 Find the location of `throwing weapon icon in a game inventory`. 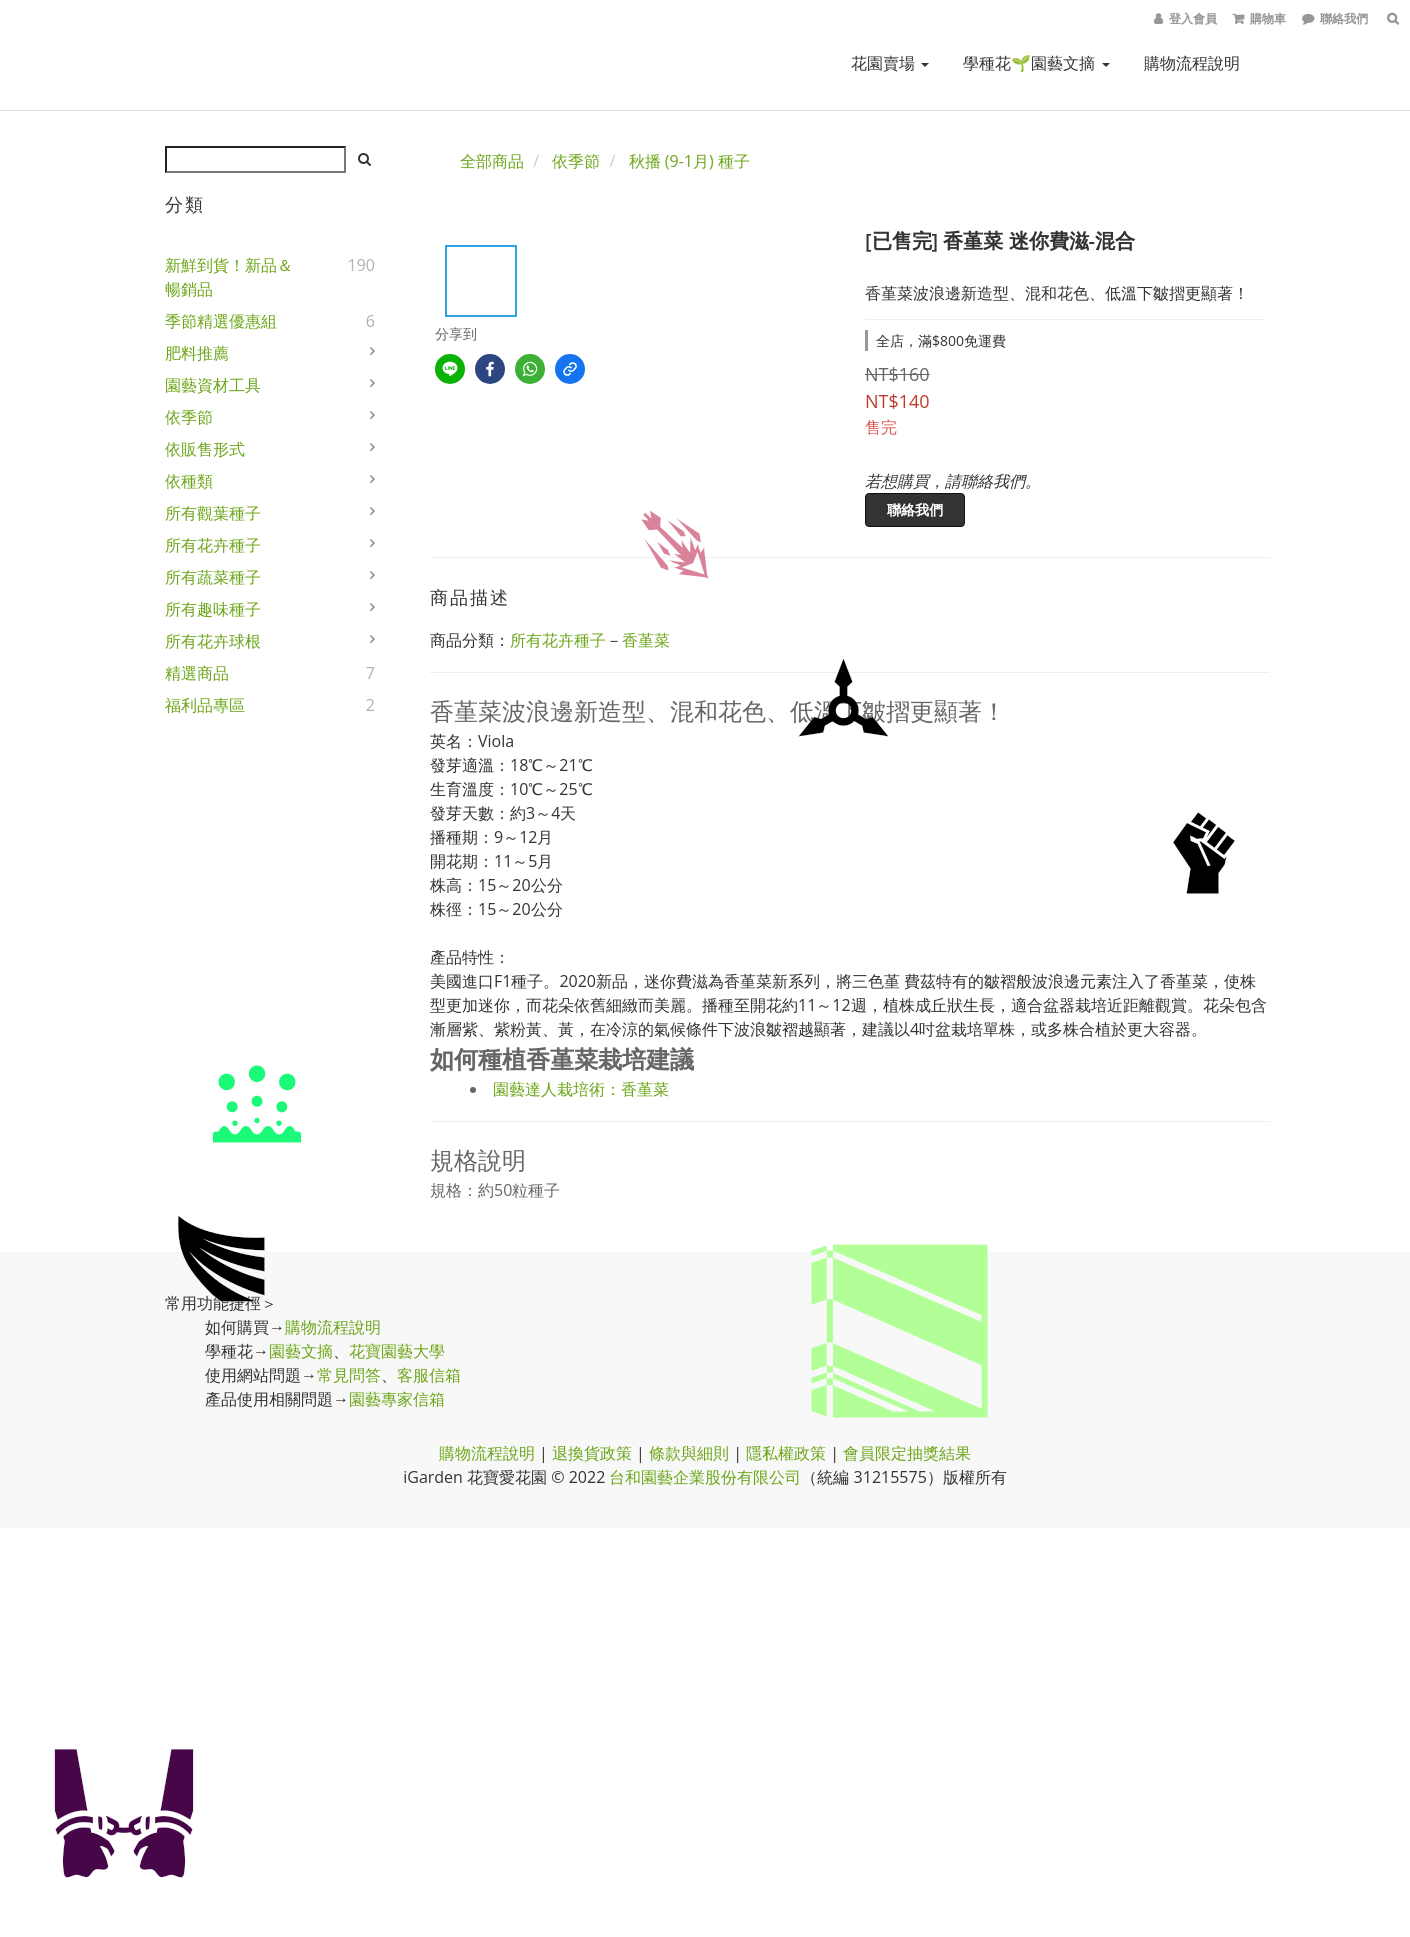

throwing weapon icon in a game inventory is located at coordinates (843, 697).